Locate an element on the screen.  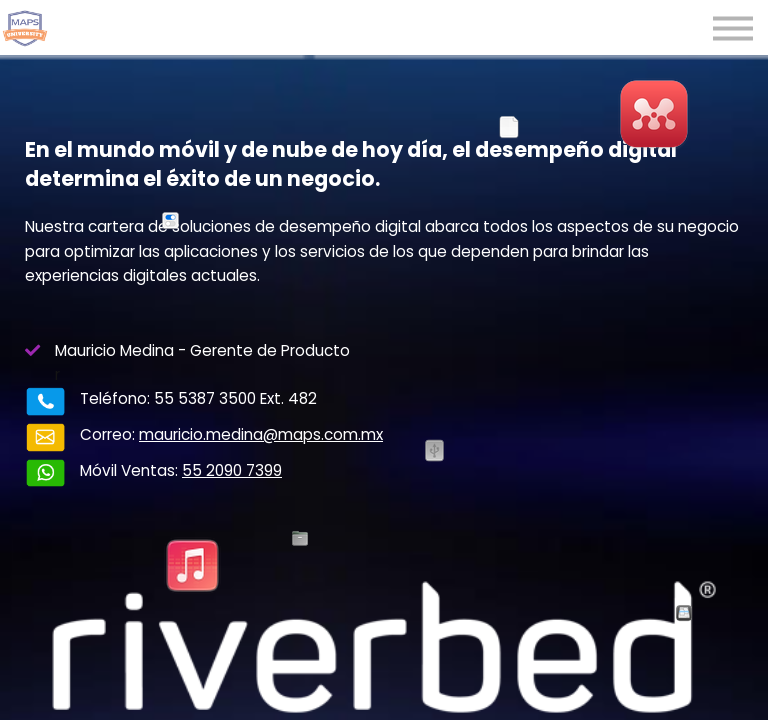
indicates an empty or blank file is located at coordinates (509, 127).